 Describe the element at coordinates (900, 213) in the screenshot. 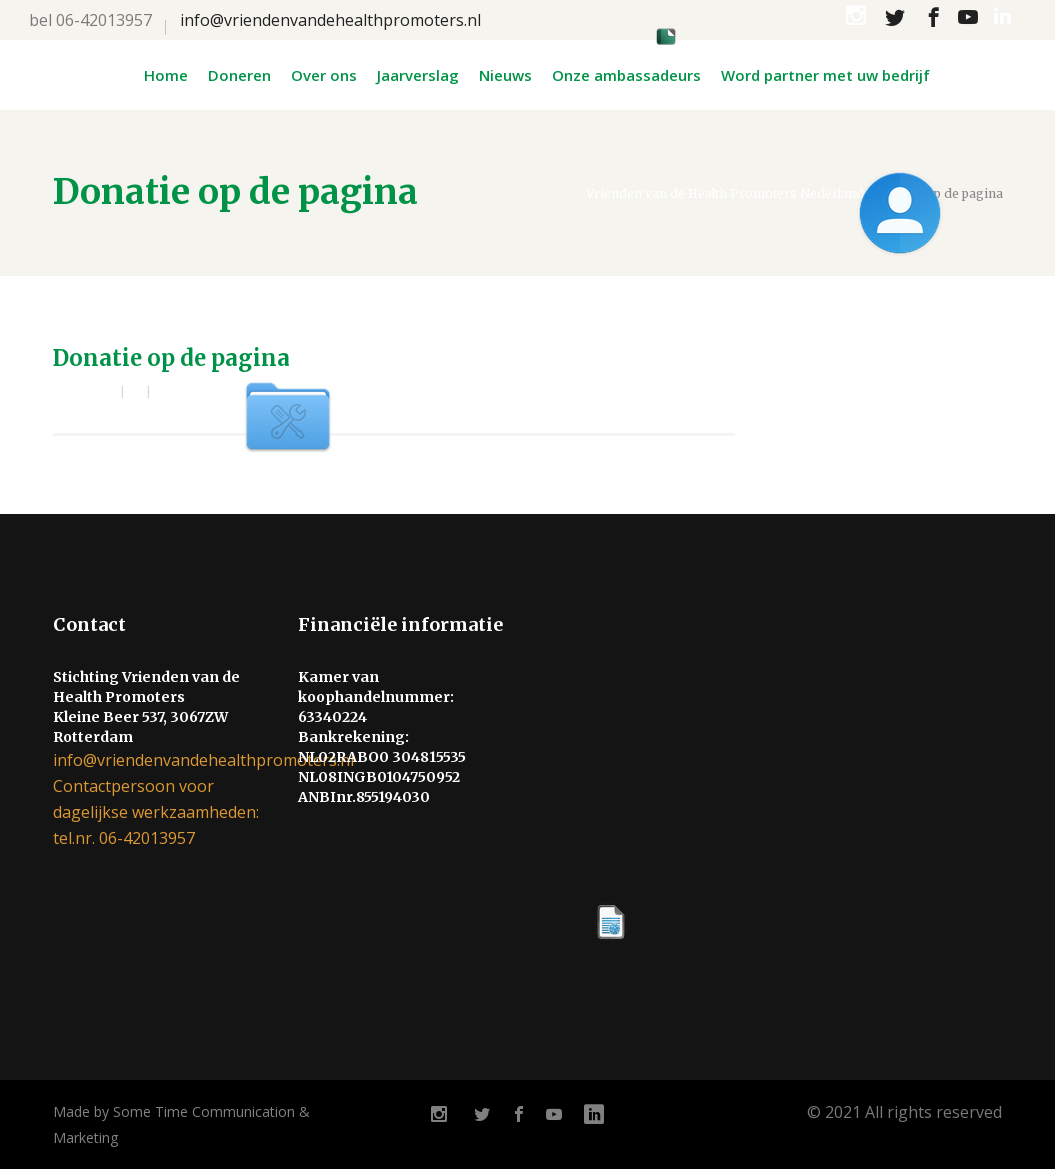

I see `default user profile avatar` at that location.